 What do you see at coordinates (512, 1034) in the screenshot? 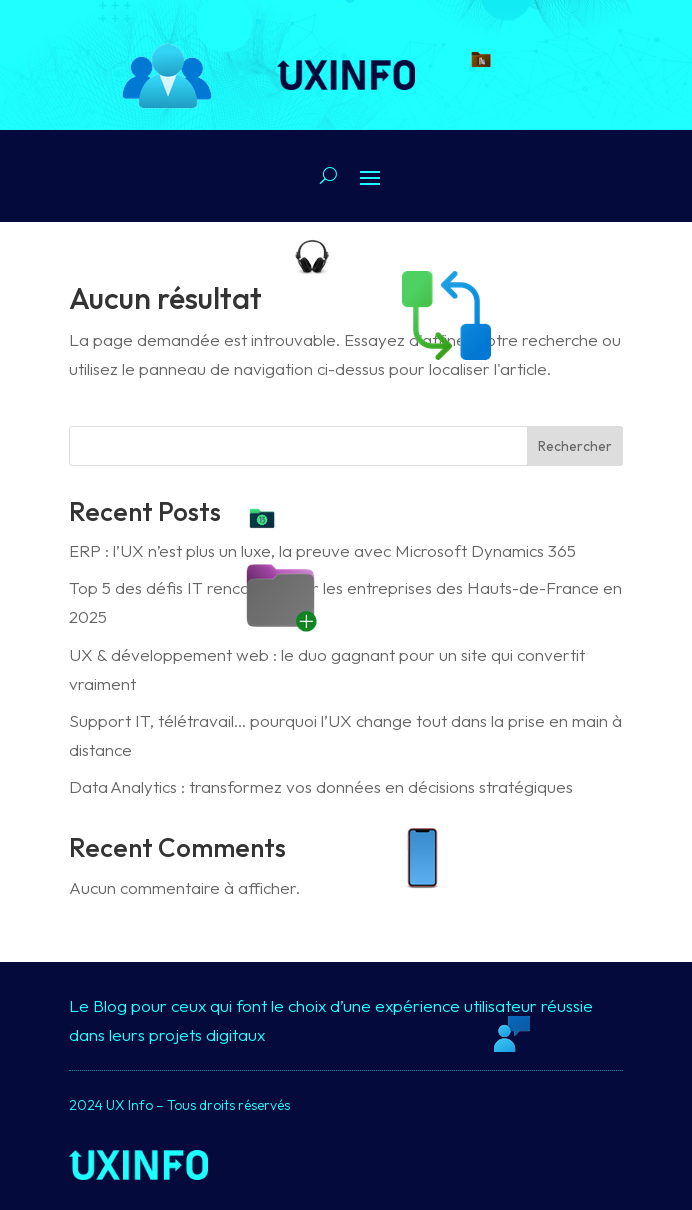
I see `open the feedback hub app` at bounding box center [512, 1034].